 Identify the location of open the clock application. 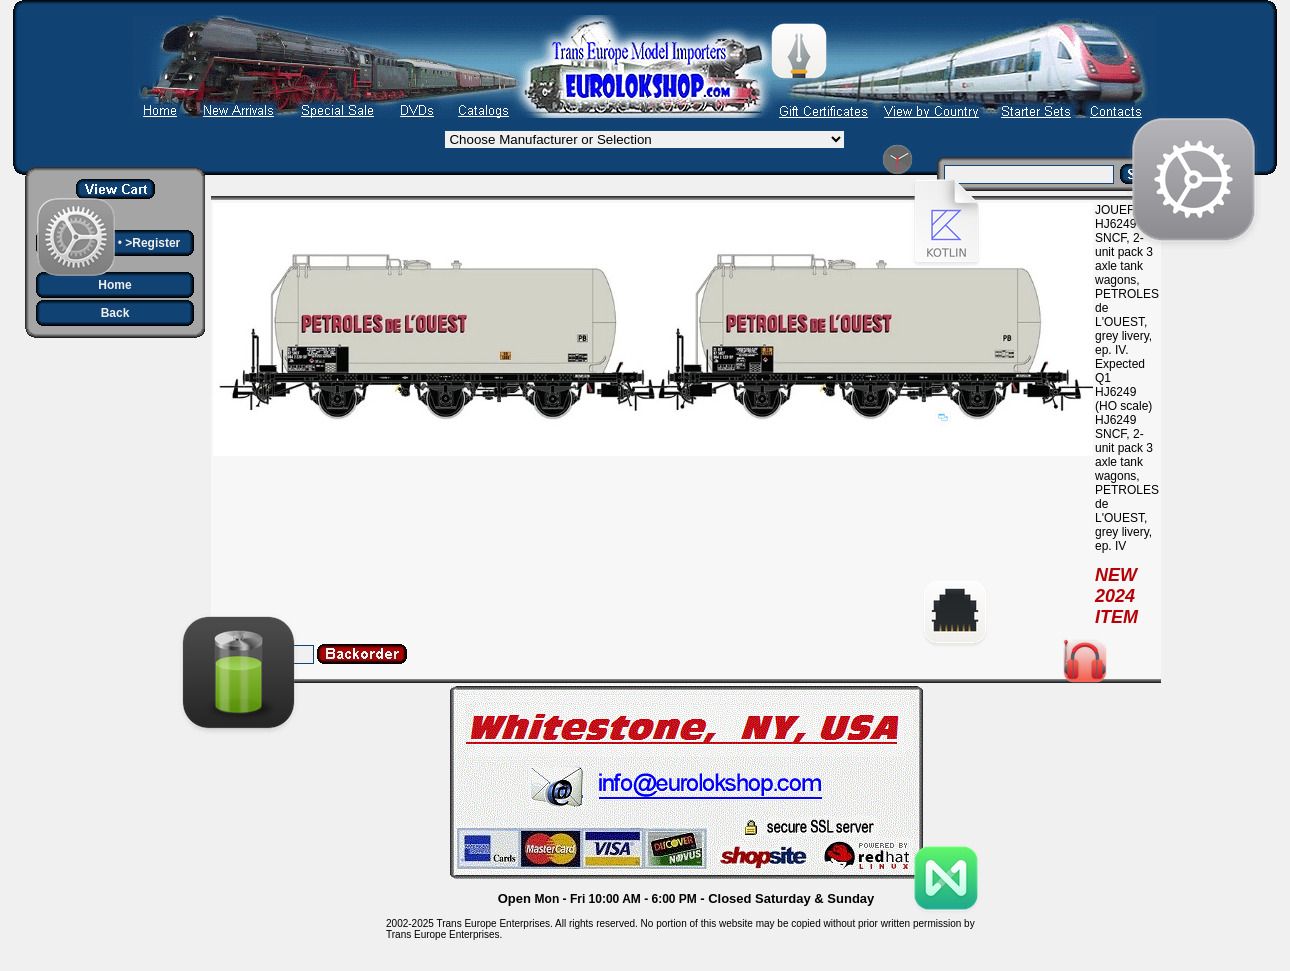
(897, 159).